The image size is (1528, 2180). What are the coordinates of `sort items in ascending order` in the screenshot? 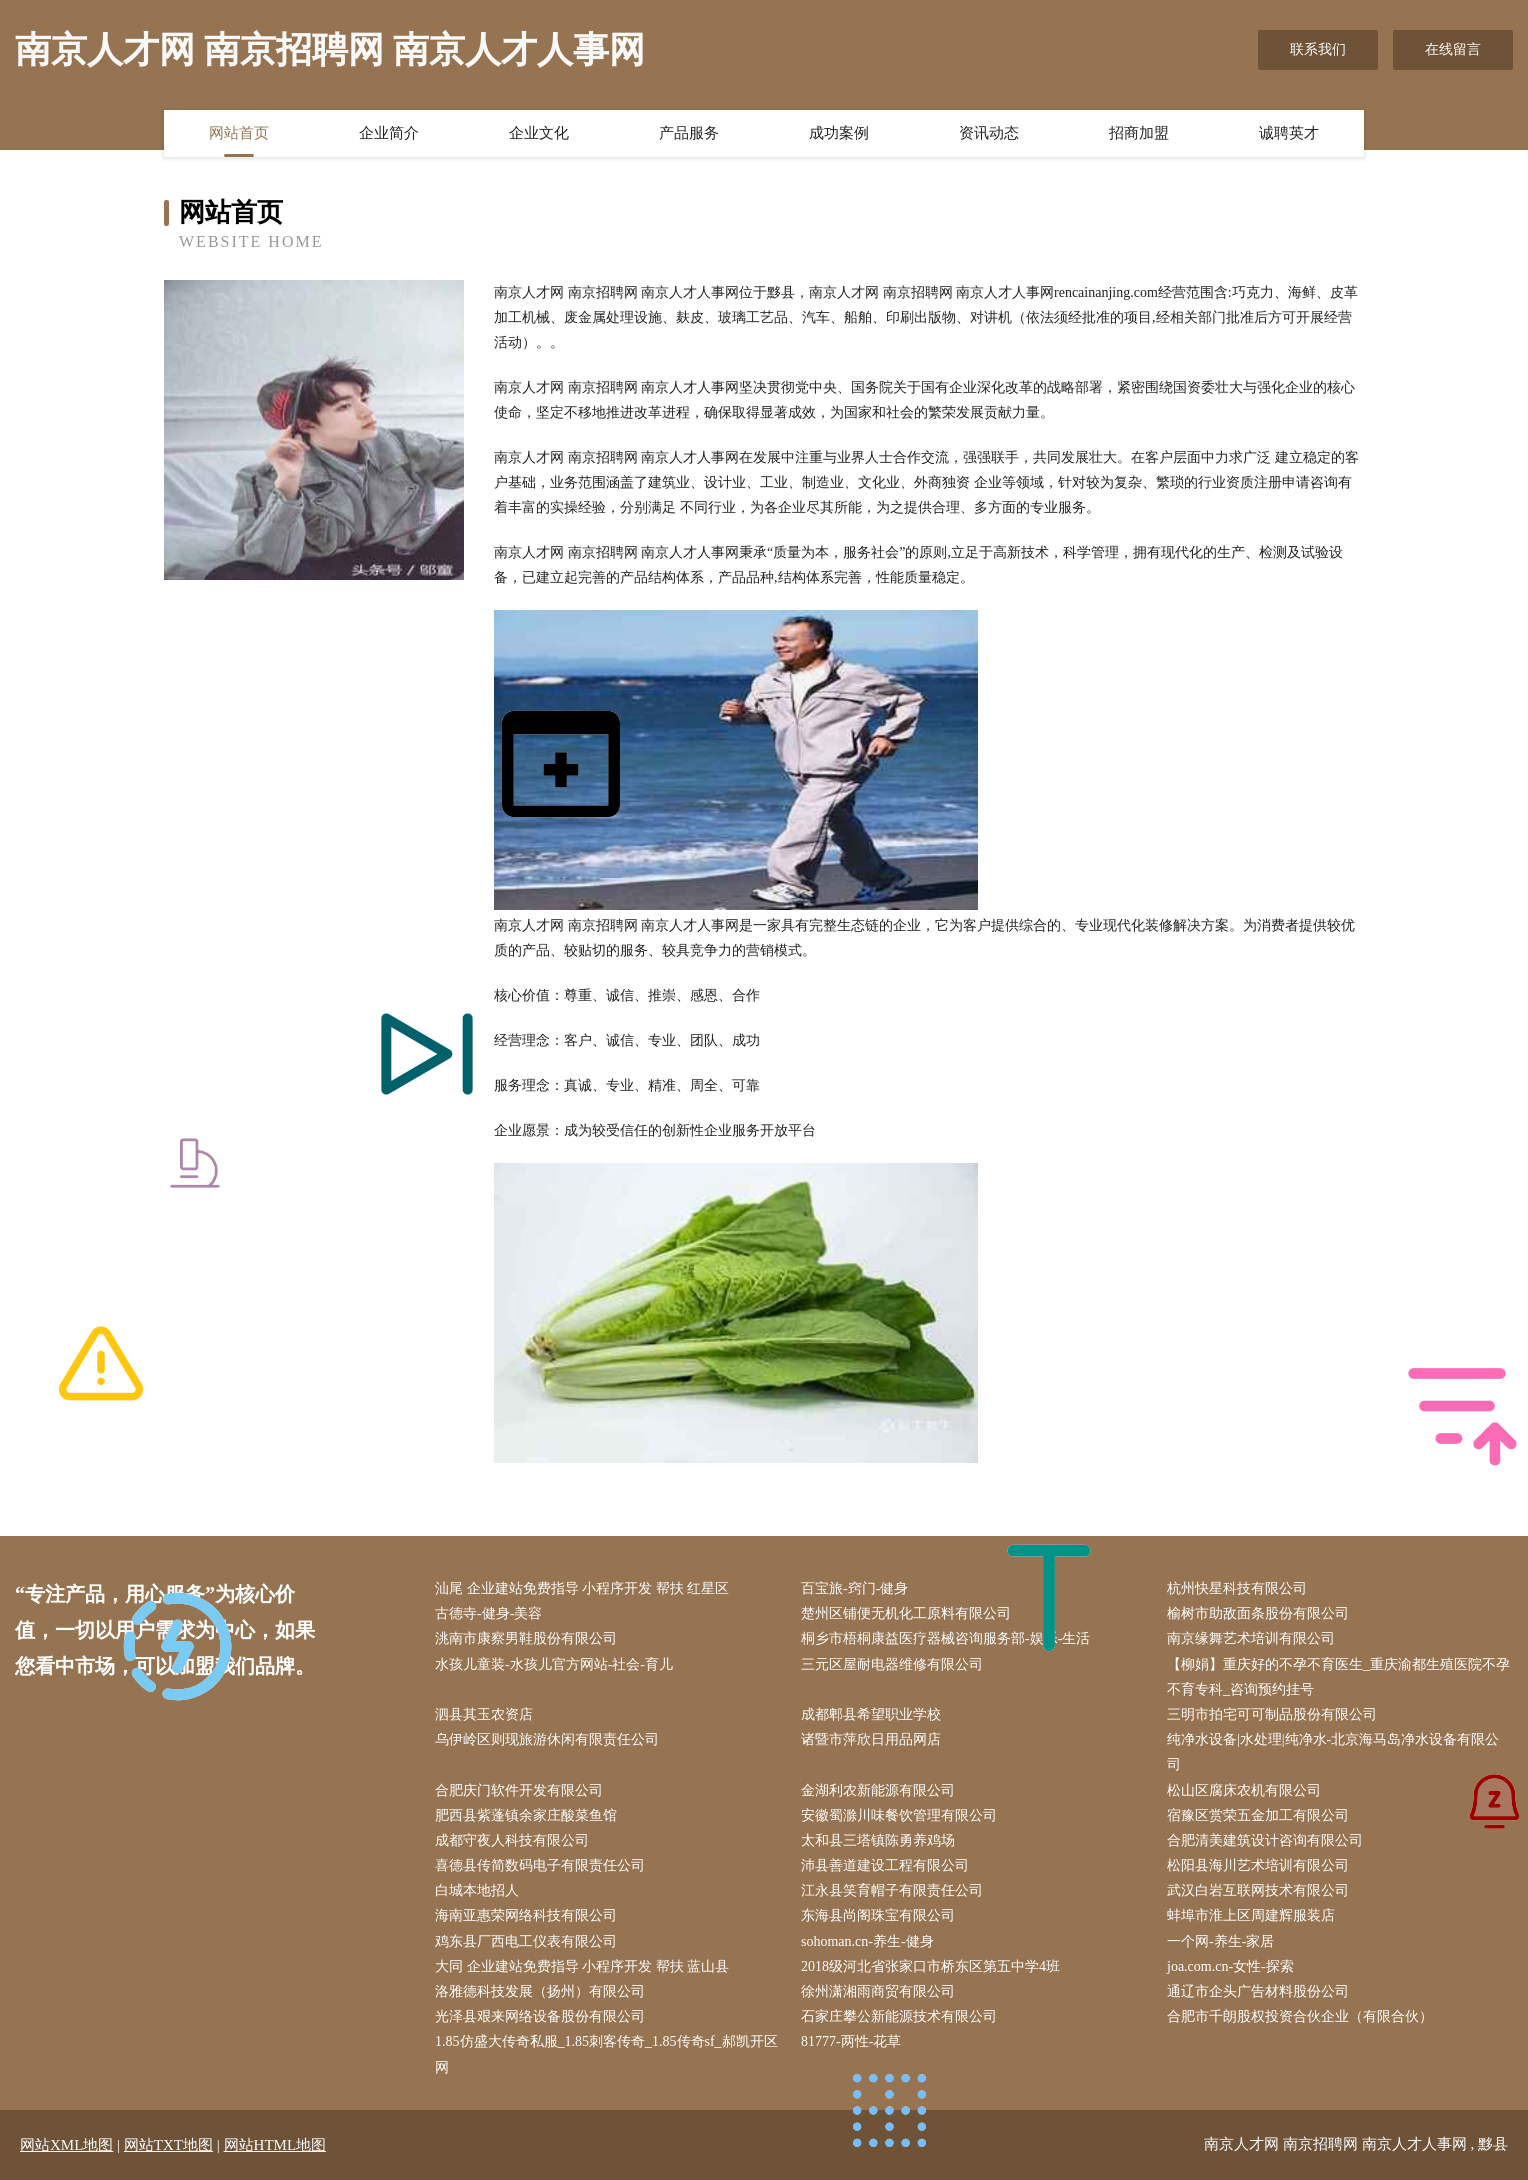 It's located at (1457, 1406).